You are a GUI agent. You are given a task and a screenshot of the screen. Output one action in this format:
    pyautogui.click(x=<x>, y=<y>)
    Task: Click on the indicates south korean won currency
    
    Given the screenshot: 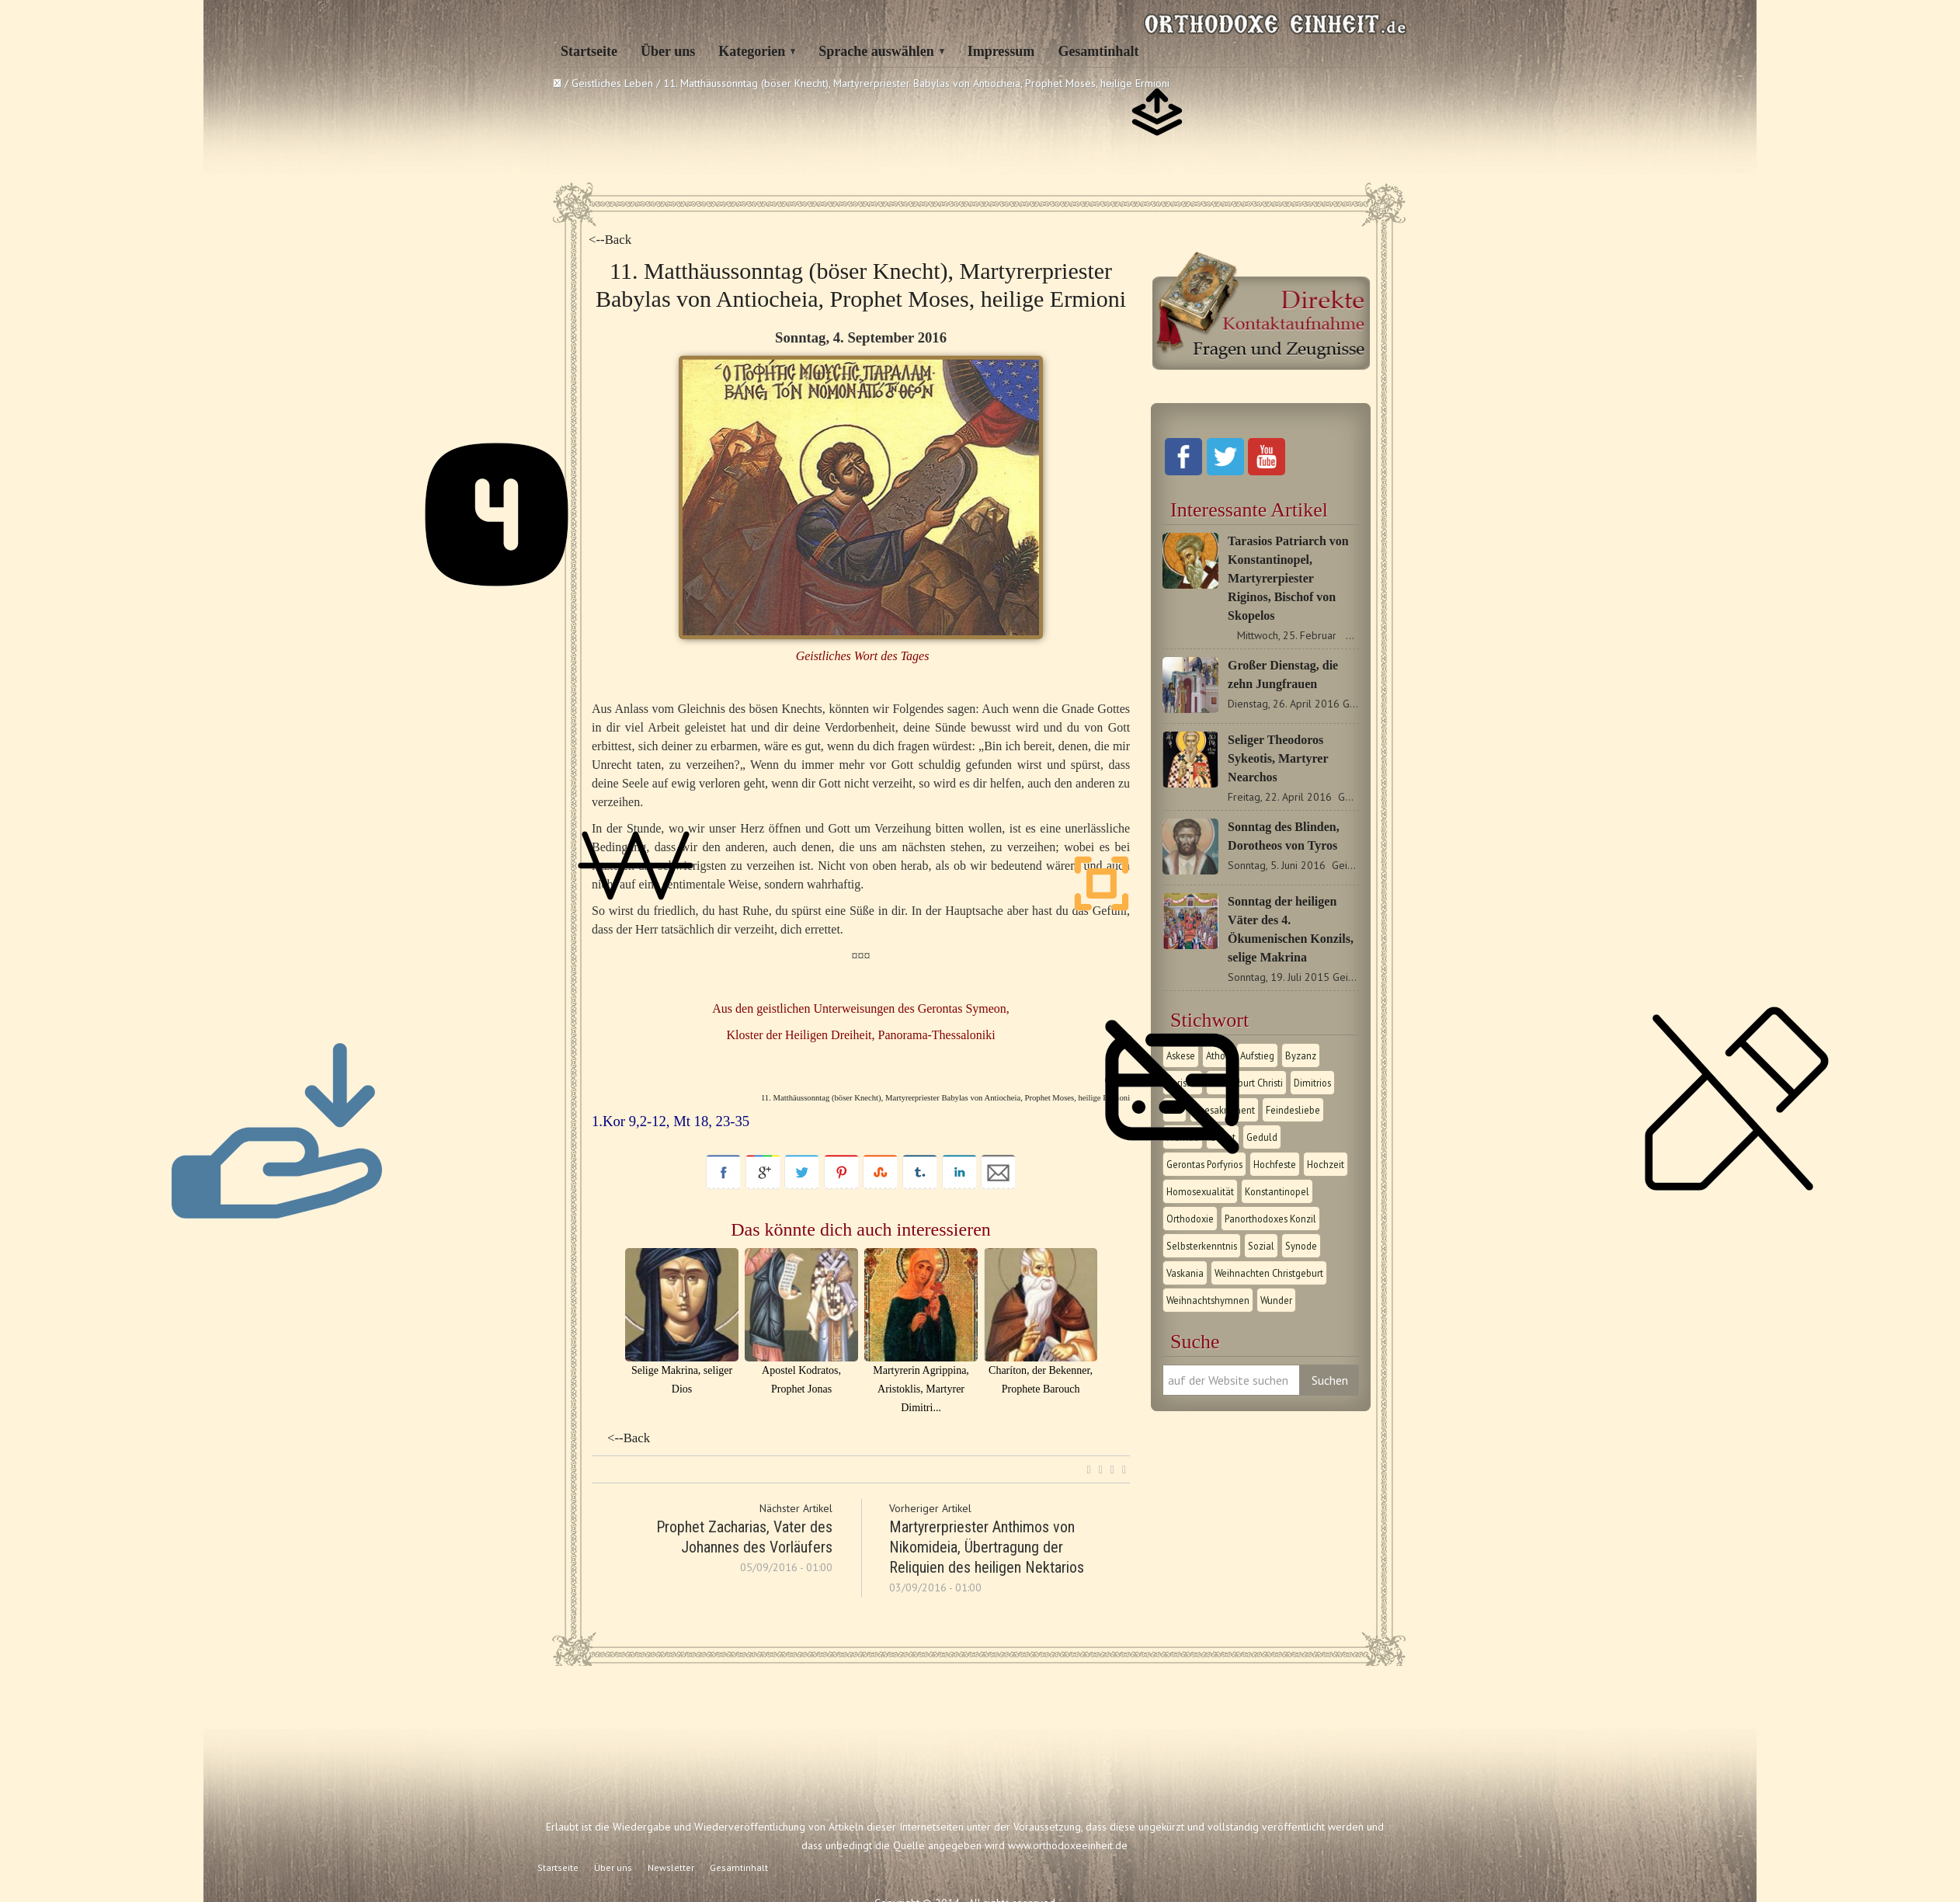 What is the action you would take?
    pyautogui.click(x=635, y=861)
    